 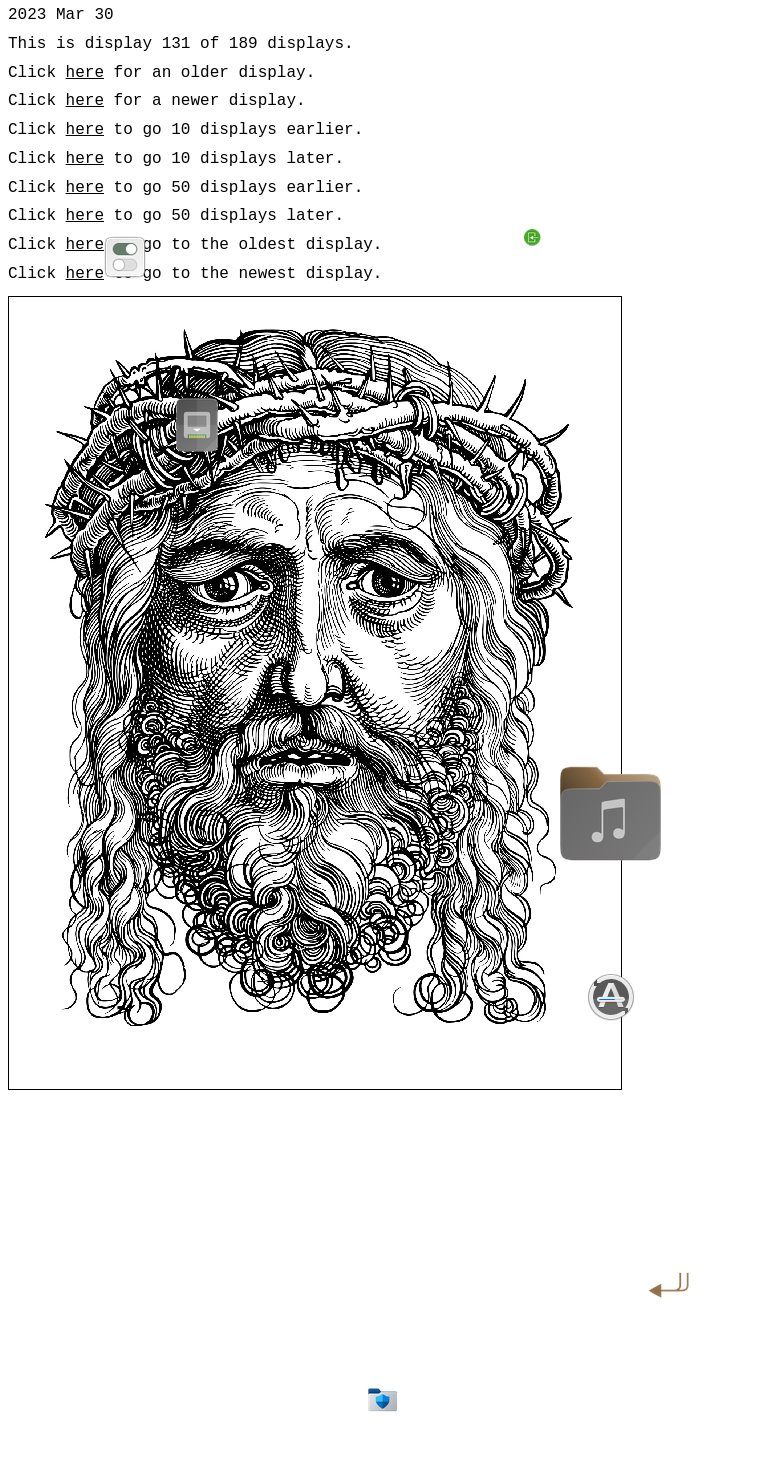 What do you see at coordinates (532, 237) in the screenshot?
I see `log out of the current user session` at bounding box center [532, 237].